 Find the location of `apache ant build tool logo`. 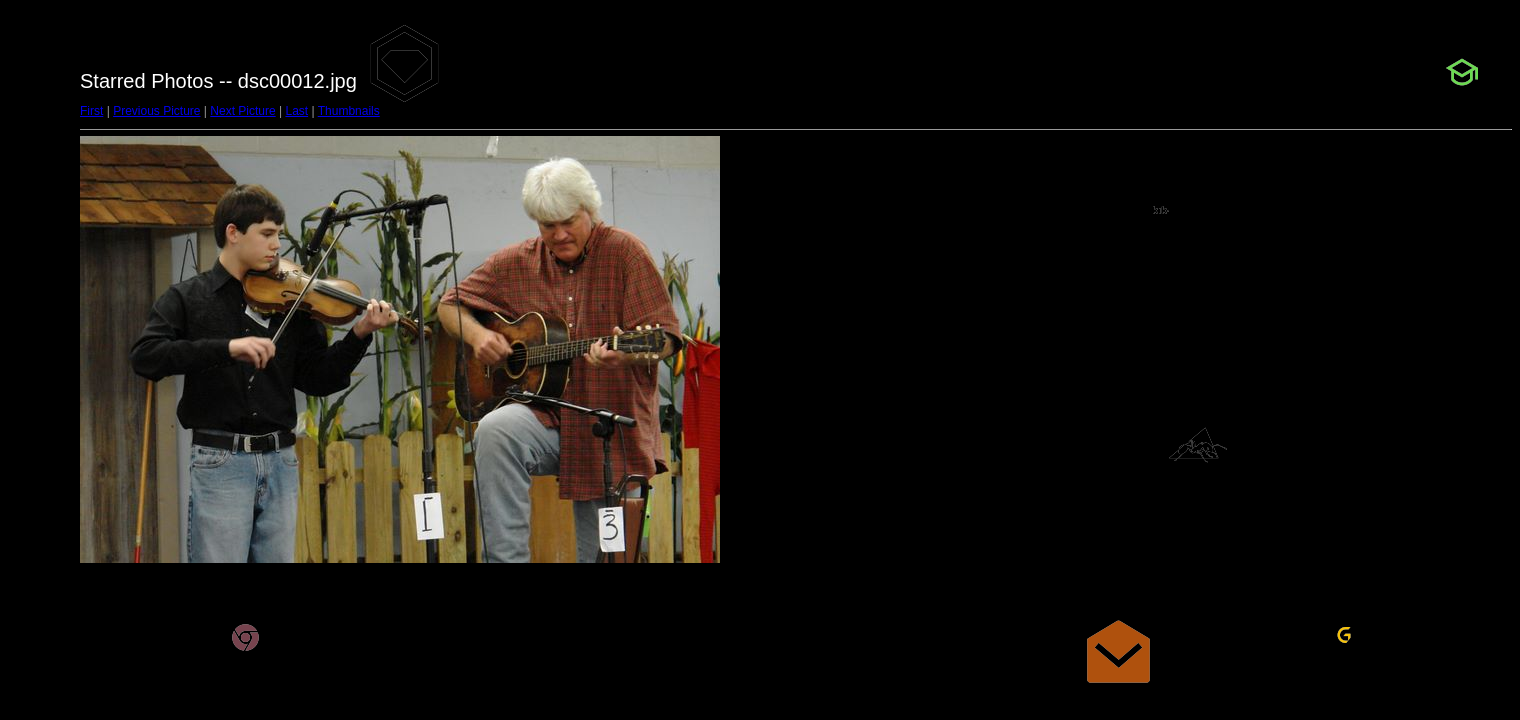

apache ant build tool logo is located at coordinates (1198, 445).